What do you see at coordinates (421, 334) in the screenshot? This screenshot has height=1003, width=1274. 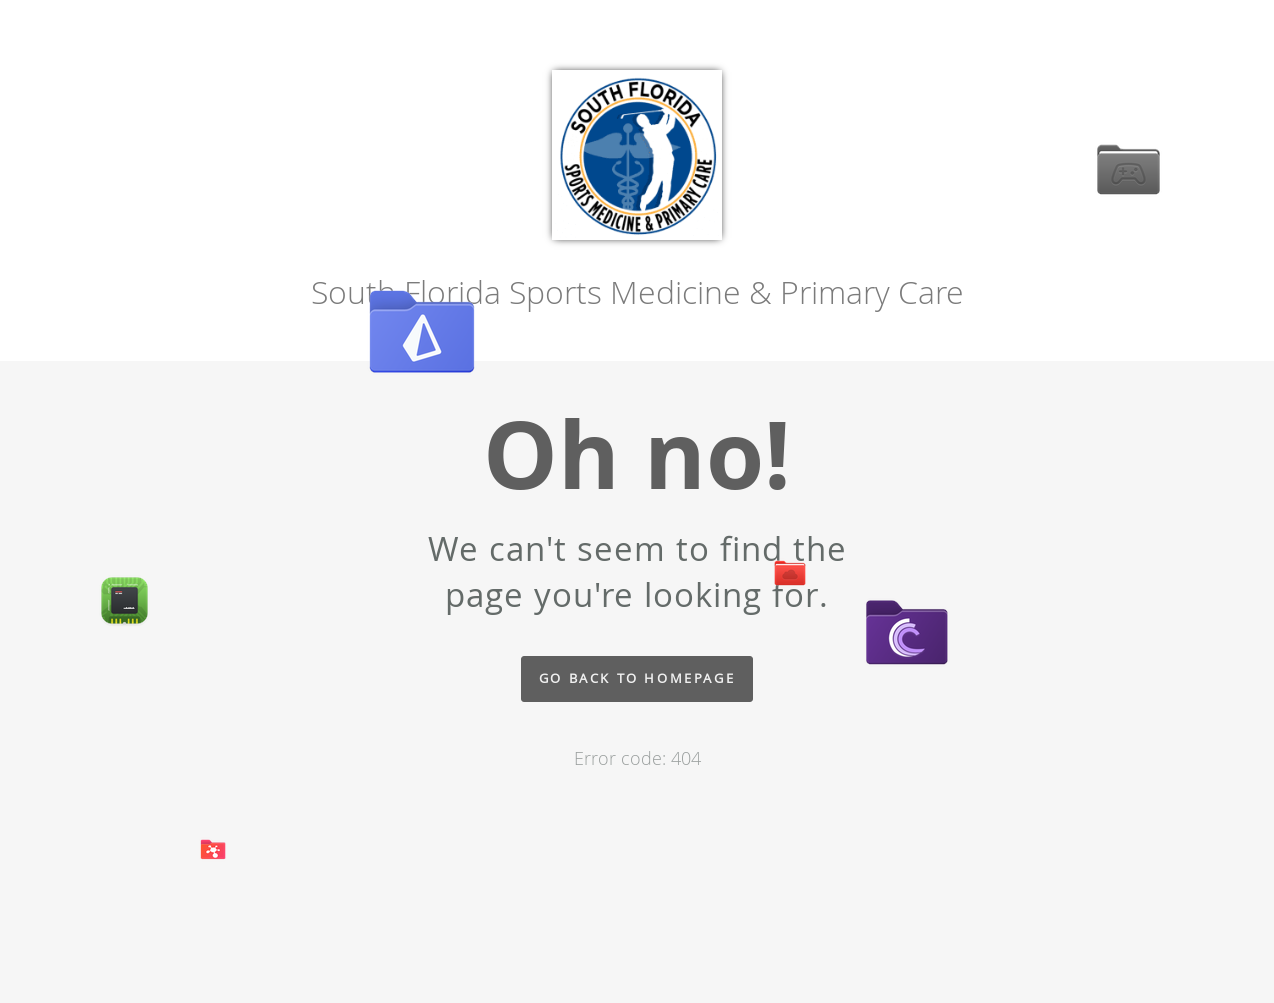 I see `open folder containing Prisma project files` at bounding box center [421, 334].